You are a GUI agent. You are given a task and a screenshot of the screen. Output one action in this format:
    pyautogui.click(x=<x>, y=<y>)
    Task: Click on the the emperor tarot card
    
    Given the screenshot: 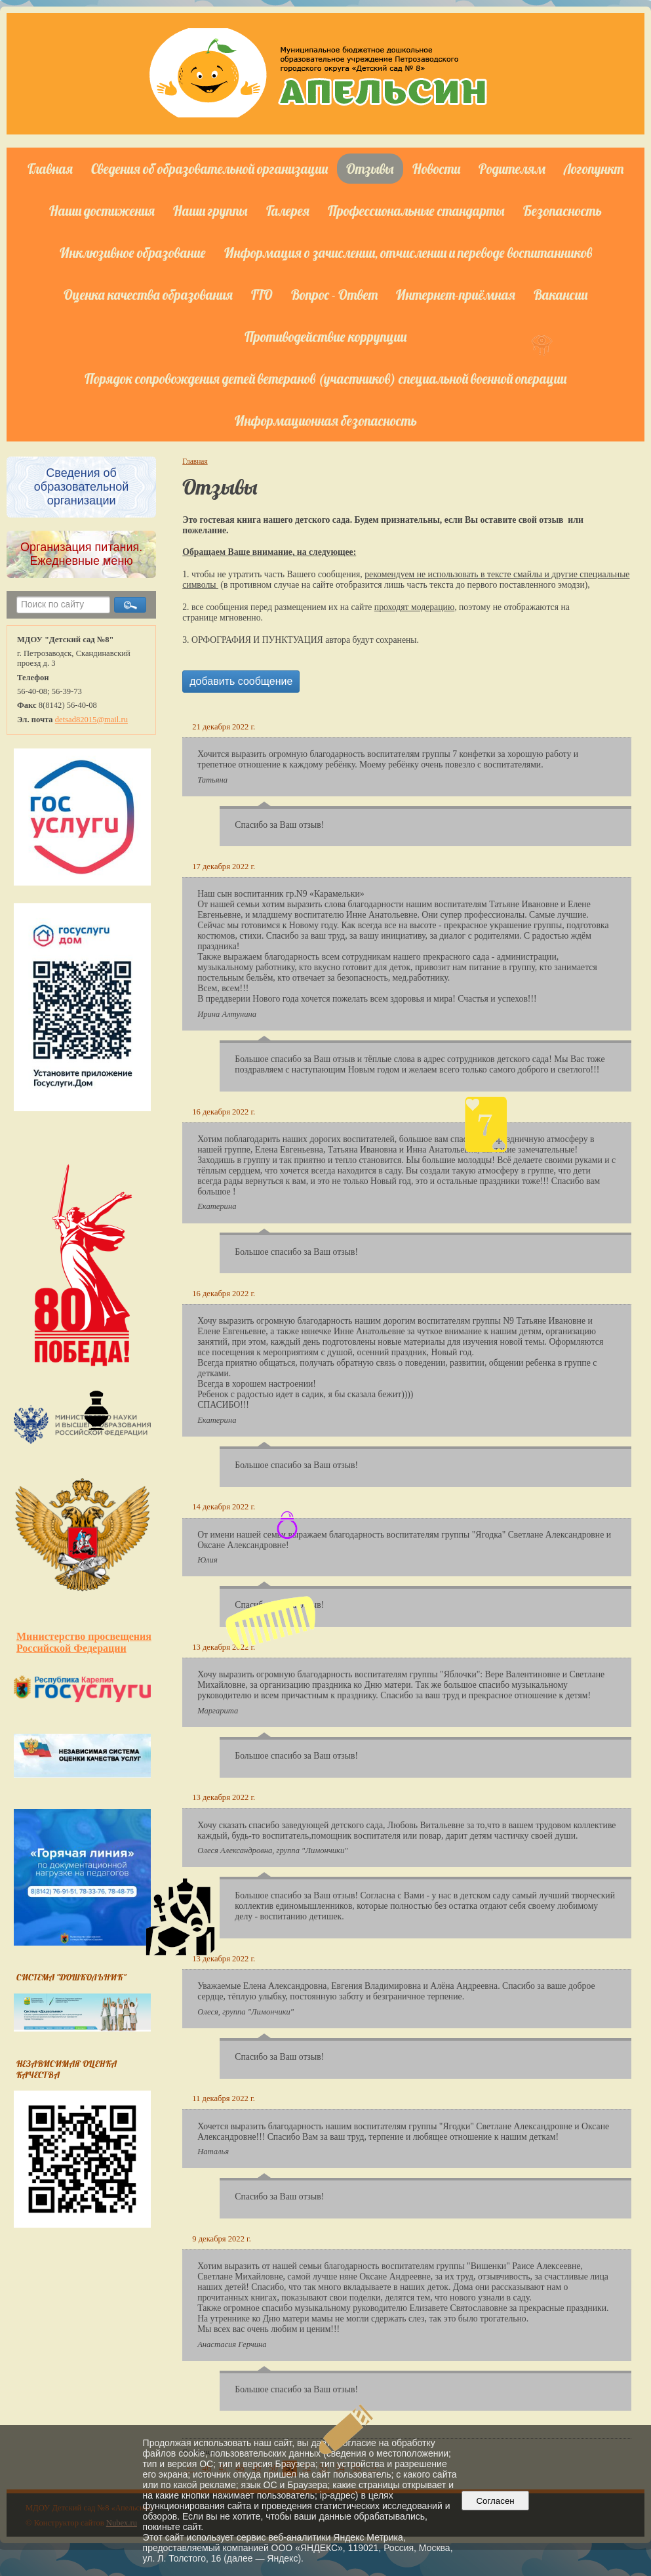 What is the action you would take?
    pyautogui.click(x=180, y=1917)
    